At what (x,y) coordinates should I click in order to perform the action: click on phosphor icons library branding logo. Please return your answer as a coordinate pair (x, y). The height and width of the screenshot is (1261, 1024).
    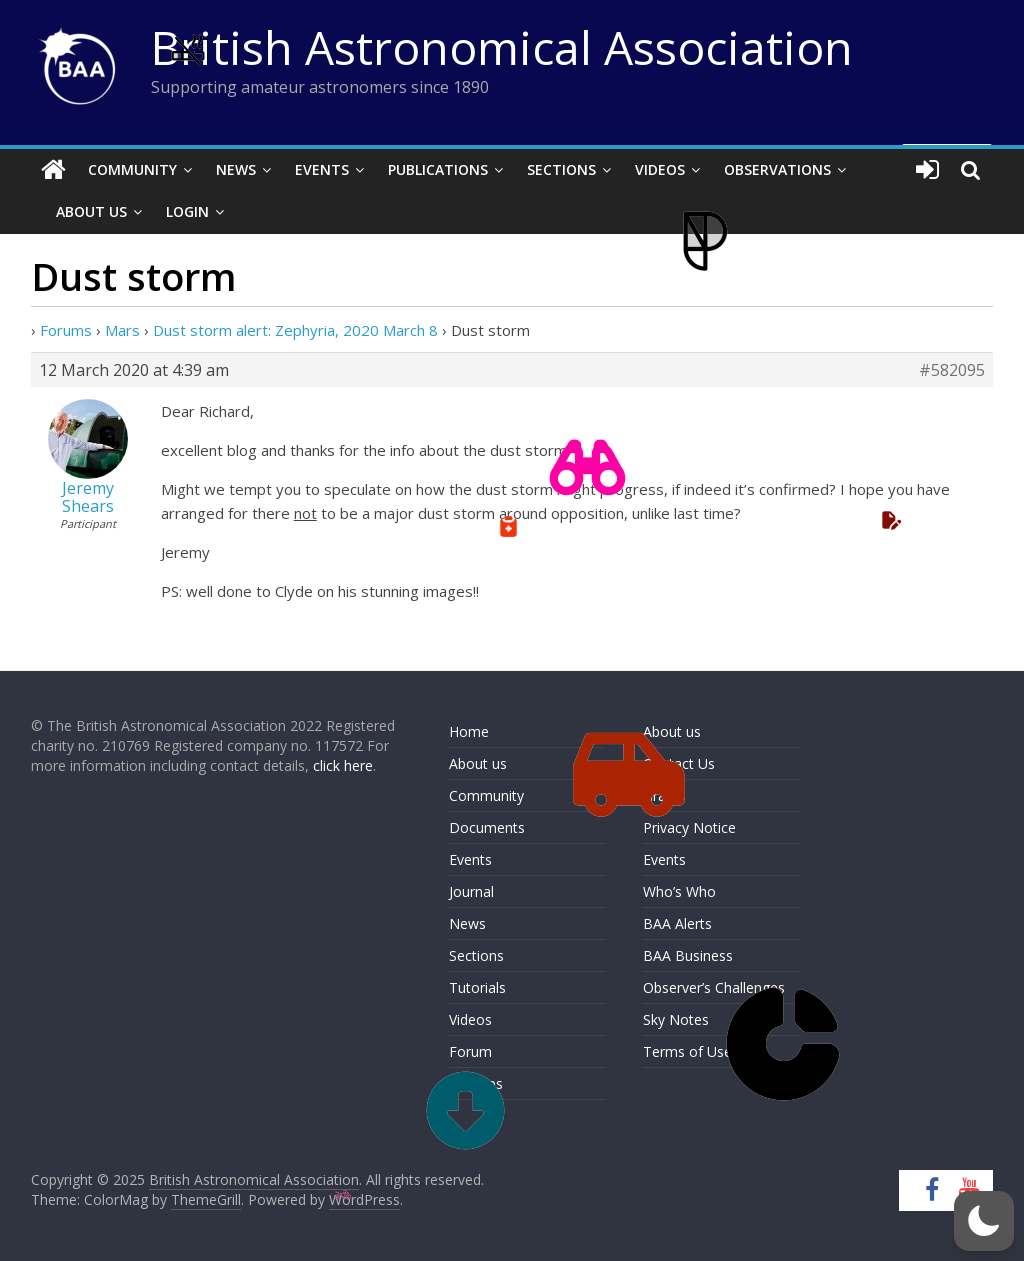
    Looking at the image, I should click on (701, 238).